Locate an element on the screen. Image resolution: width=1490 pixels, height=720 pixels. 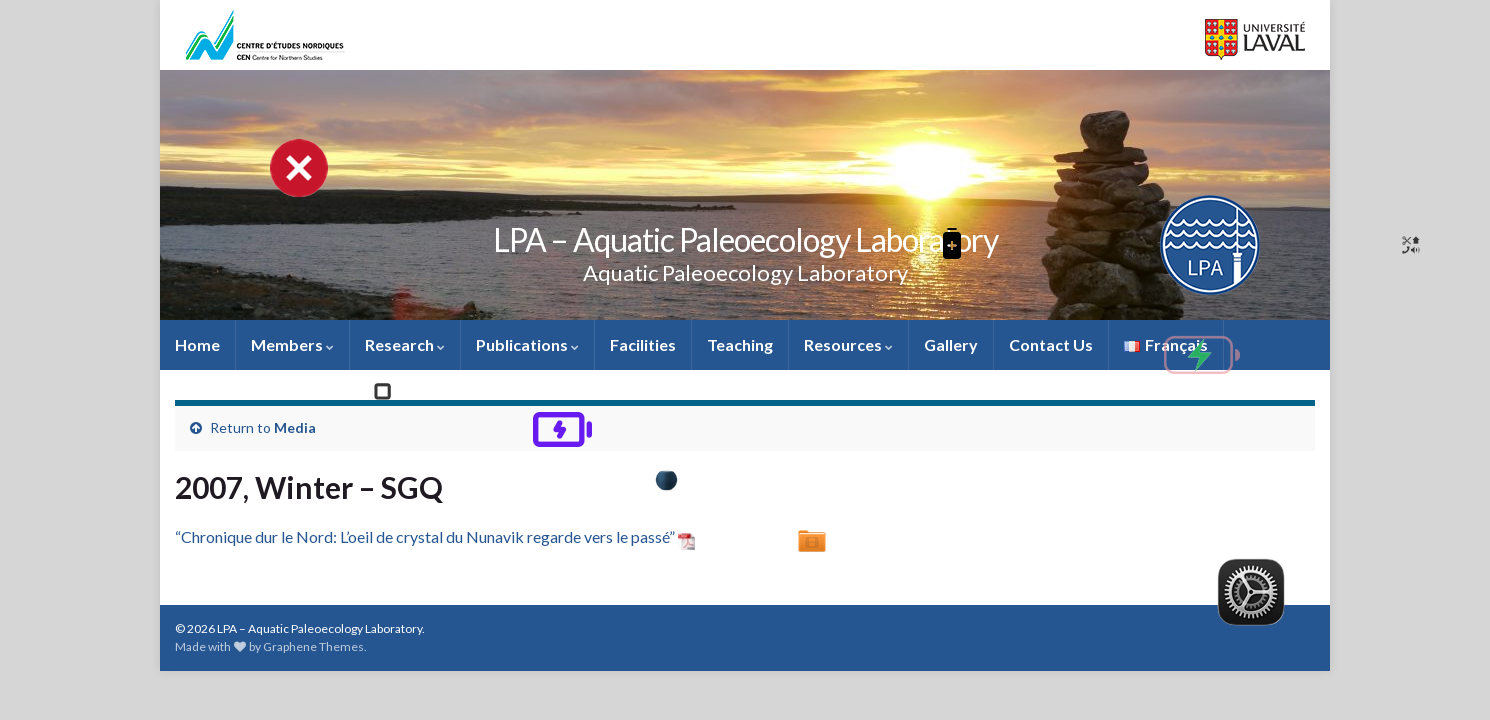
indicates device is currently charging is located at coordinates (562, 429).